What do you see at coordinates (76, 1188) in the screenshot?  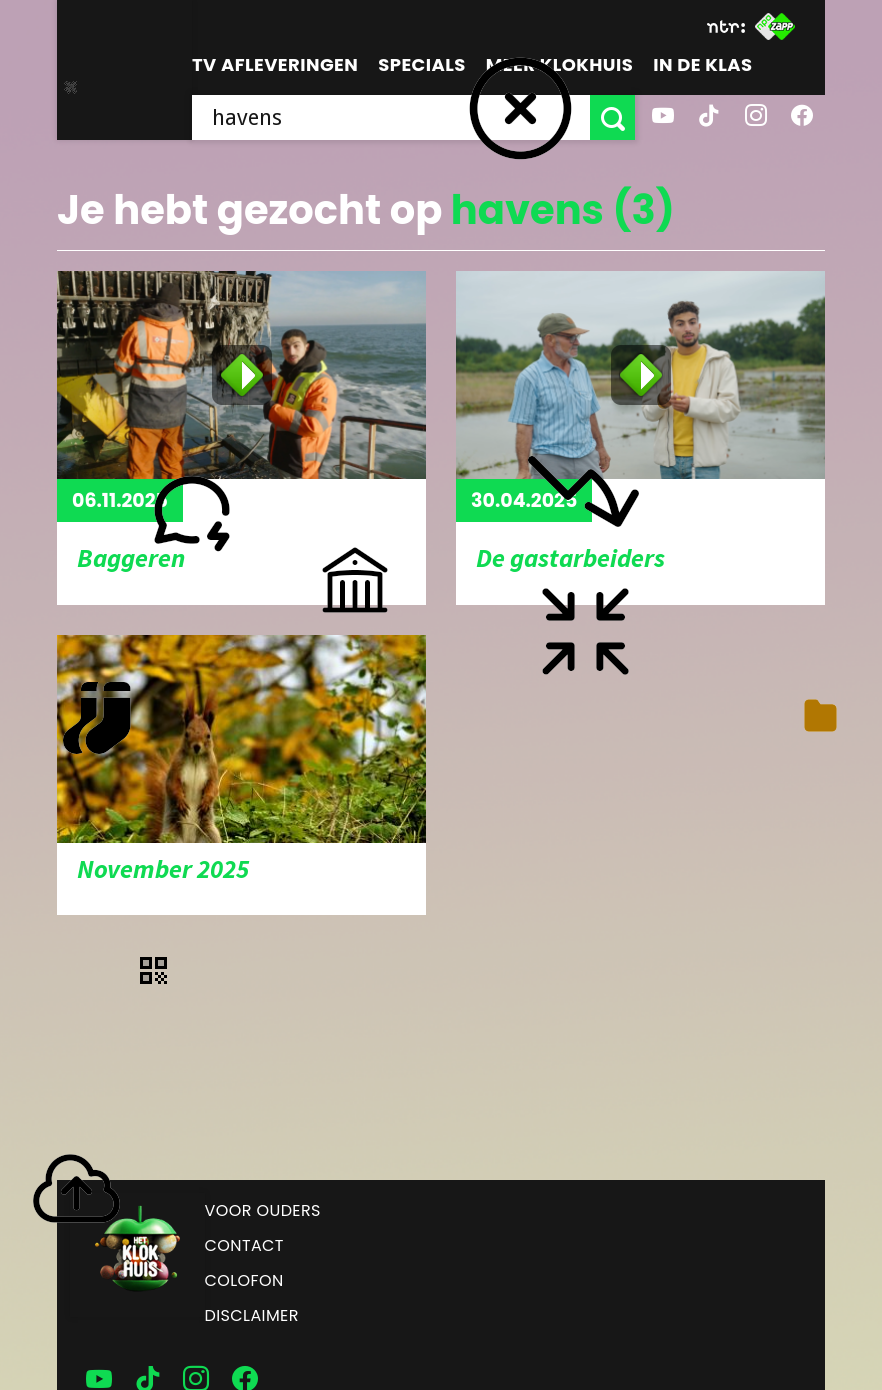 I see `upload file to cloud storage` at bounding box center [76, 1188].